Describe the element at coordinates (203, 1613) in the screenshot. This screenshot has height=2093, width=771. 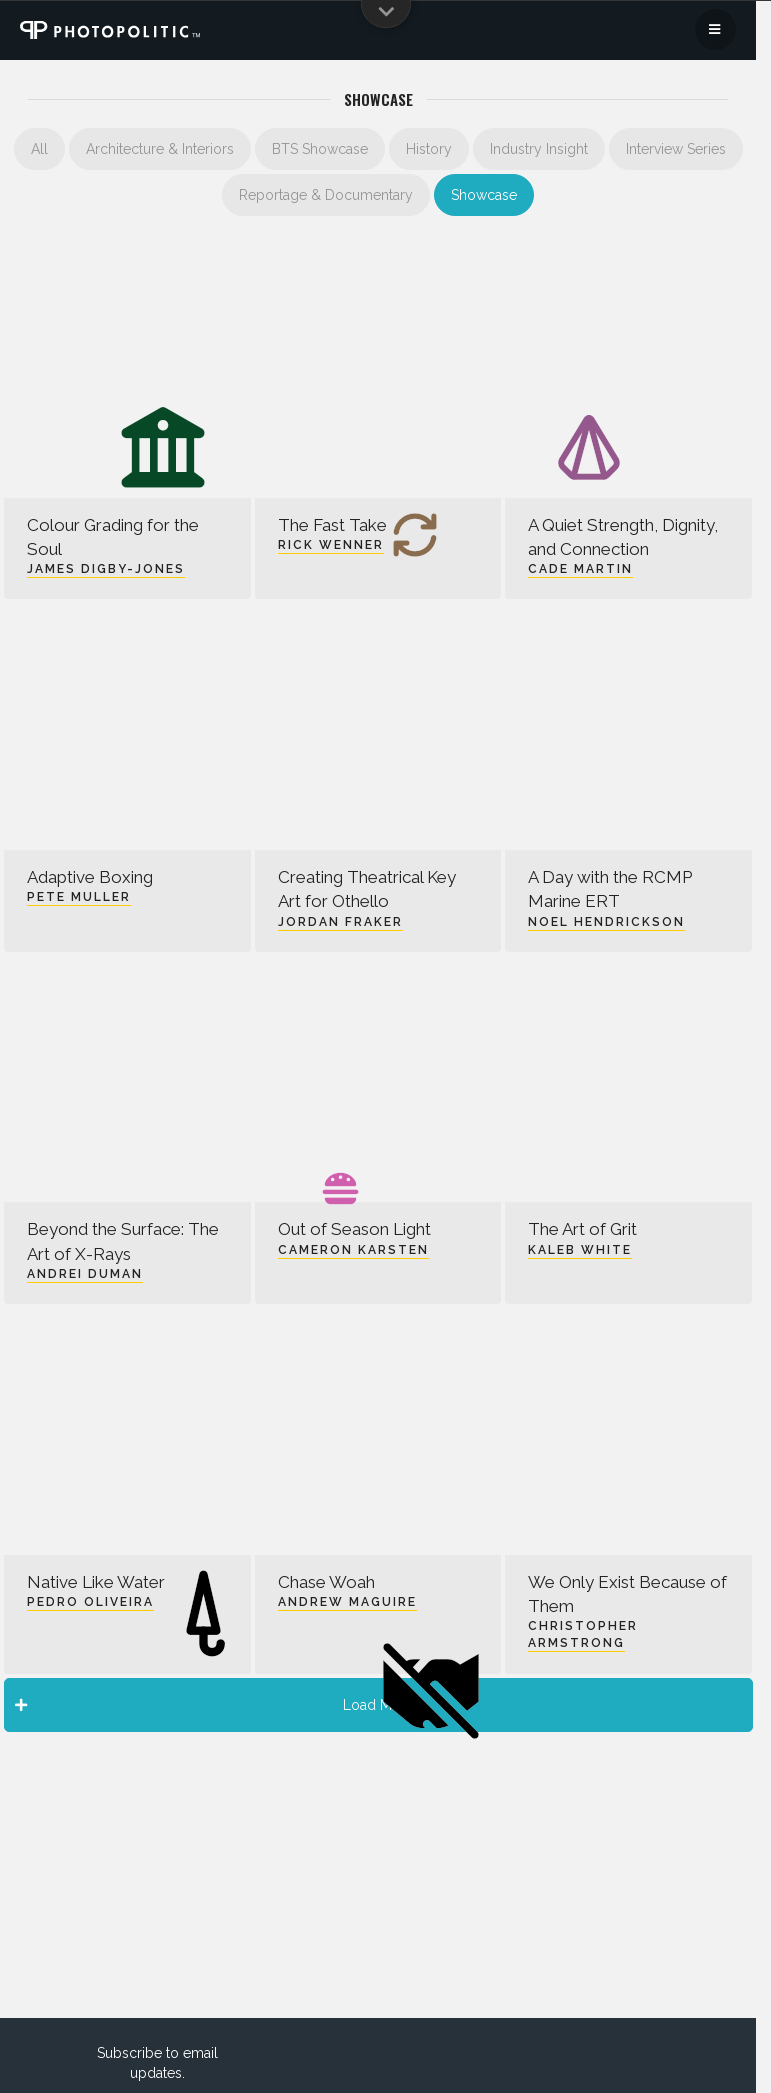
I see `indicates dry or clear weather conditions` at that location.